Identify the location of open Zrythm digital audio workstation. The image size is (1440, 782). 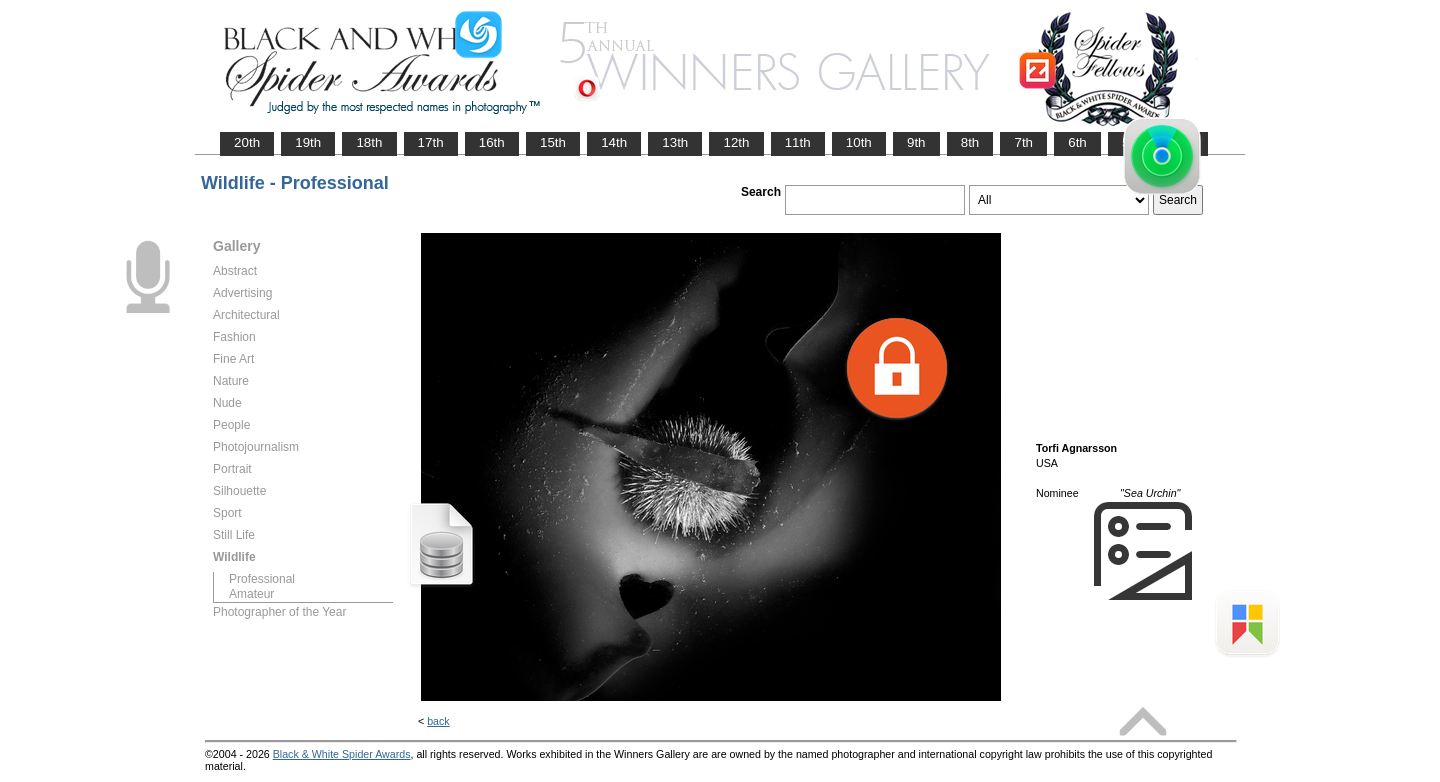
(1037, 70).